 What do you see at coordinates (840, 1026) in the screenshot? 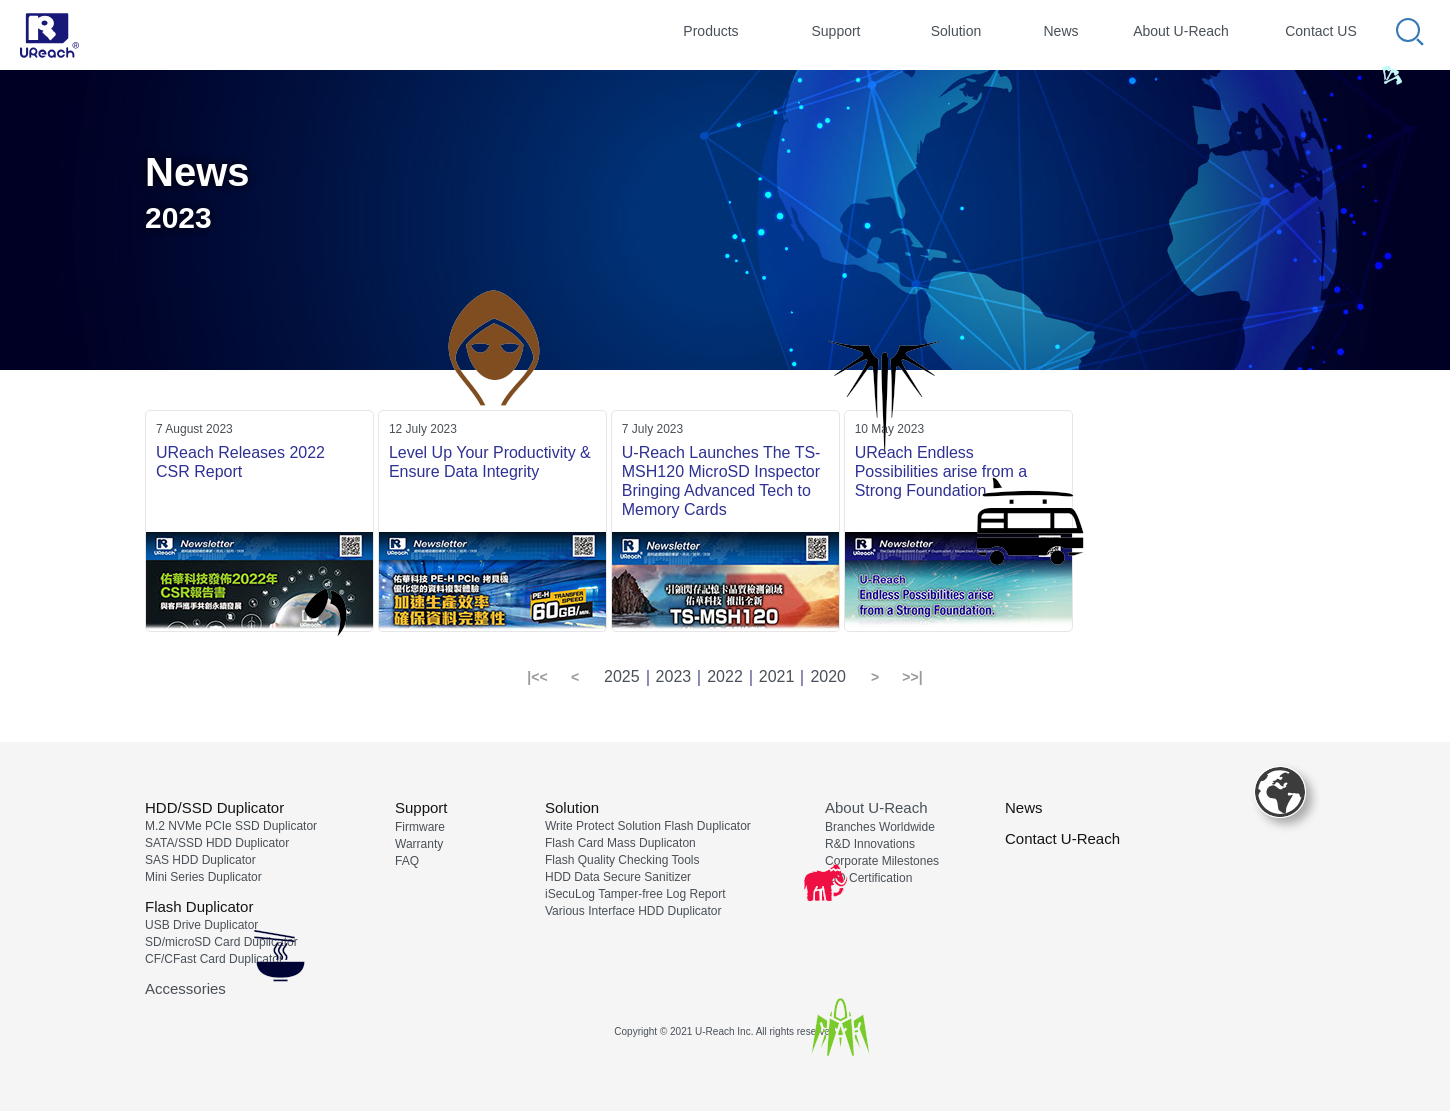
I see `deploy spider bot unit` at bounding box center [840, 1026].